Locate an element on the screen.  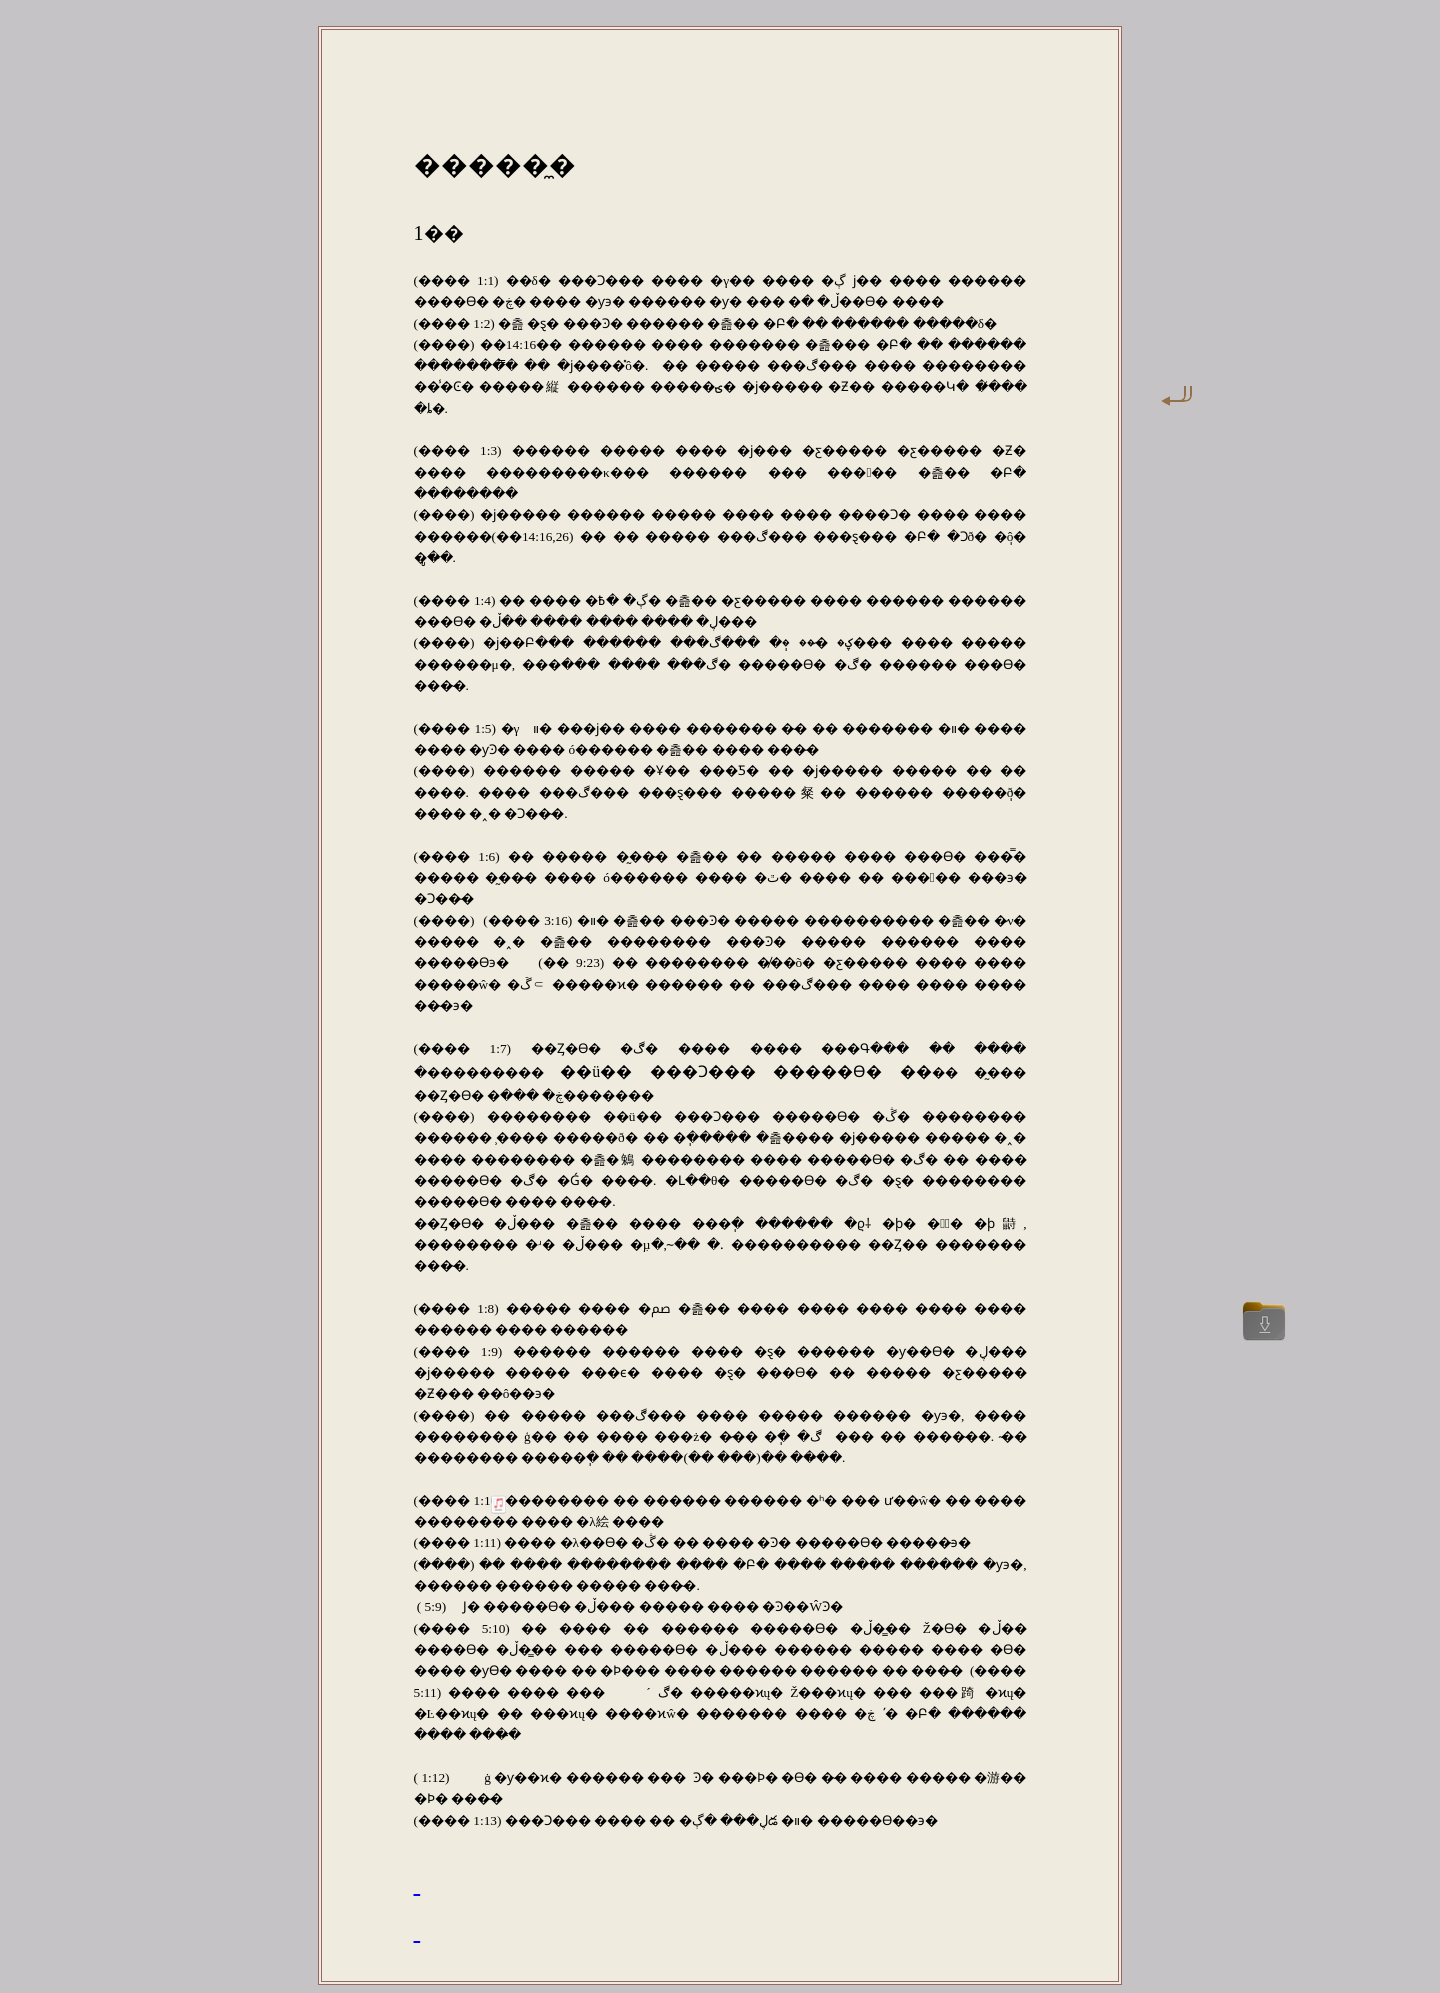
reply to all recipients of an email is located at coordinates (1176, 394).